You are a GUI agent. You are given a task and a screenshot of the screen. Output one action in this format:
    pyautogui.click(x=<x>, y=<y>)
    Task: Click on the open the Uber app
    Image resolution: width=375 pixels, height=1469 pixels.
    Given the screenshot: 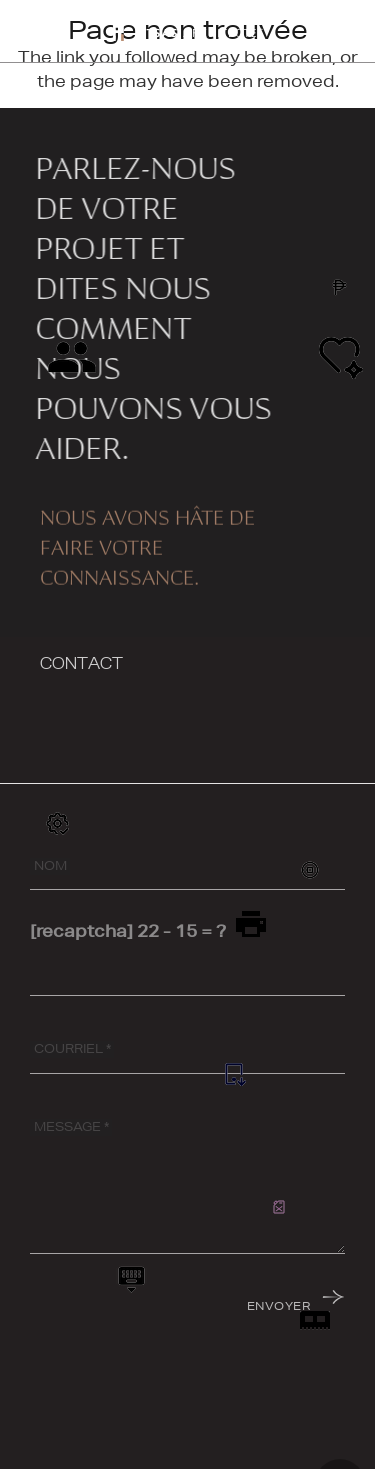 What is the action you would take?
    pyautogui.click(x=310, y=870)
    